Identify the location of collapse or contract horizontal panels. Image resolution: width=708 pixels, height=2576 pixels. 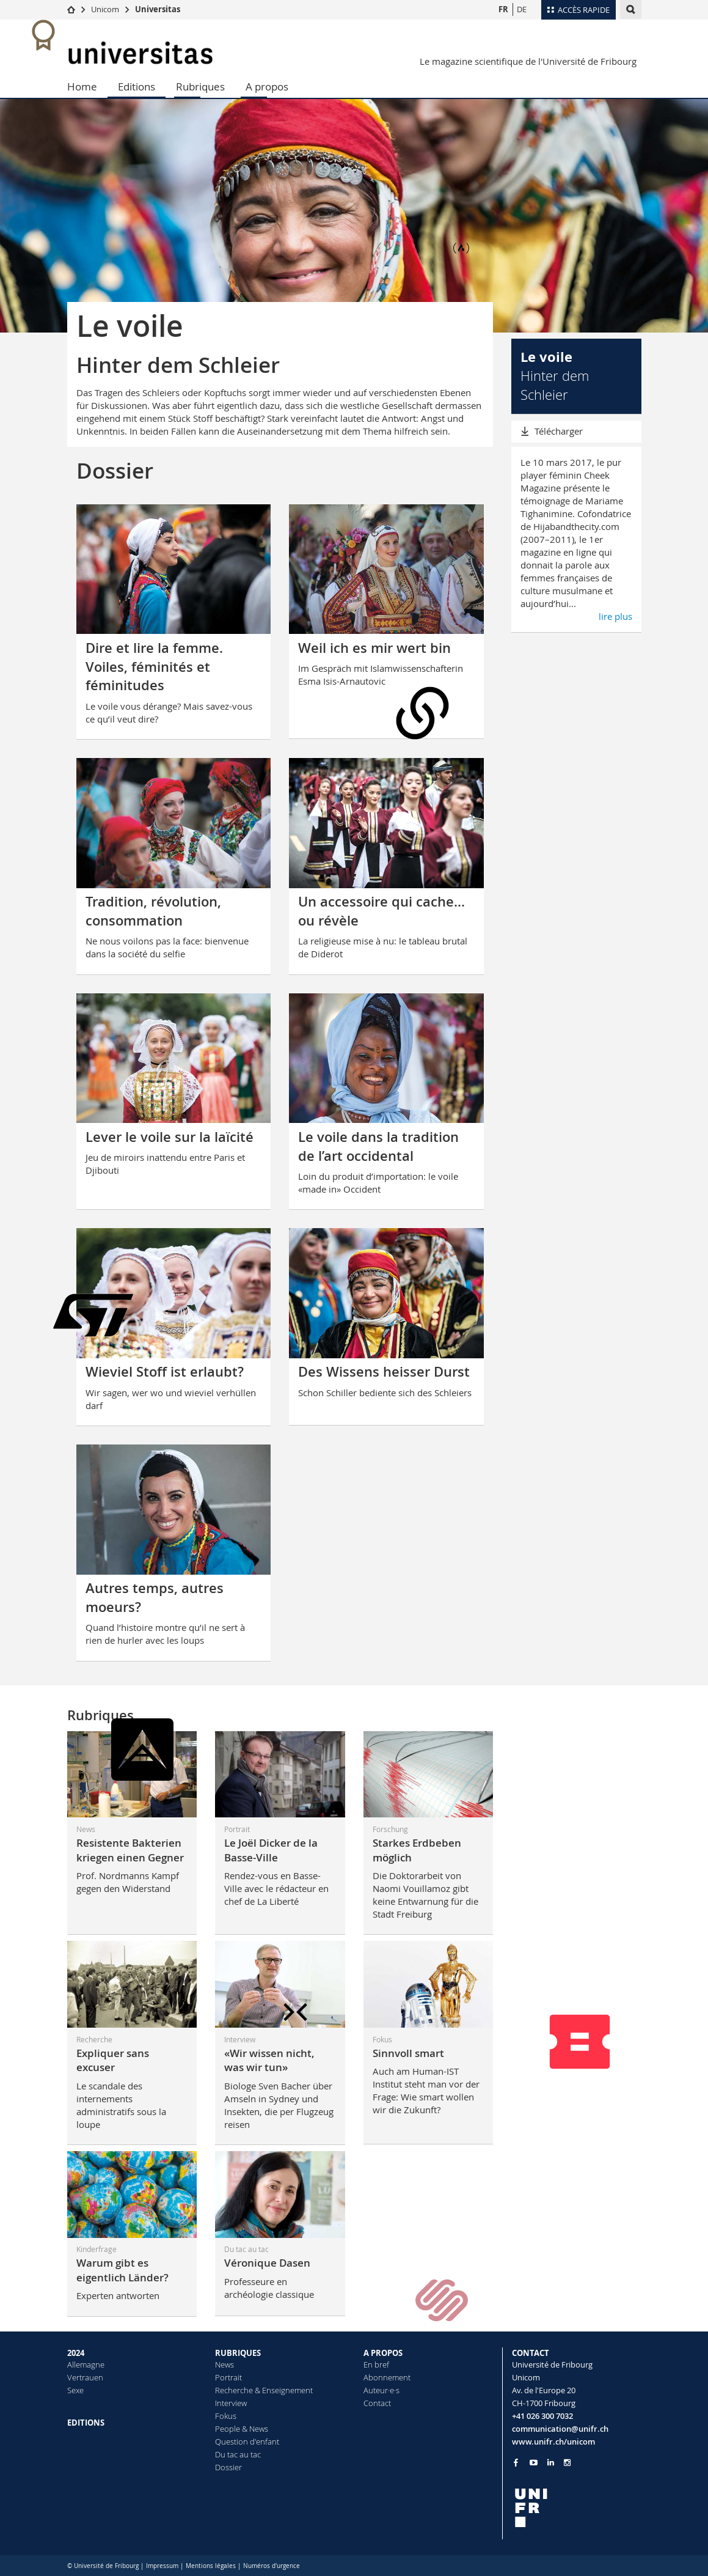
(295, 2012).